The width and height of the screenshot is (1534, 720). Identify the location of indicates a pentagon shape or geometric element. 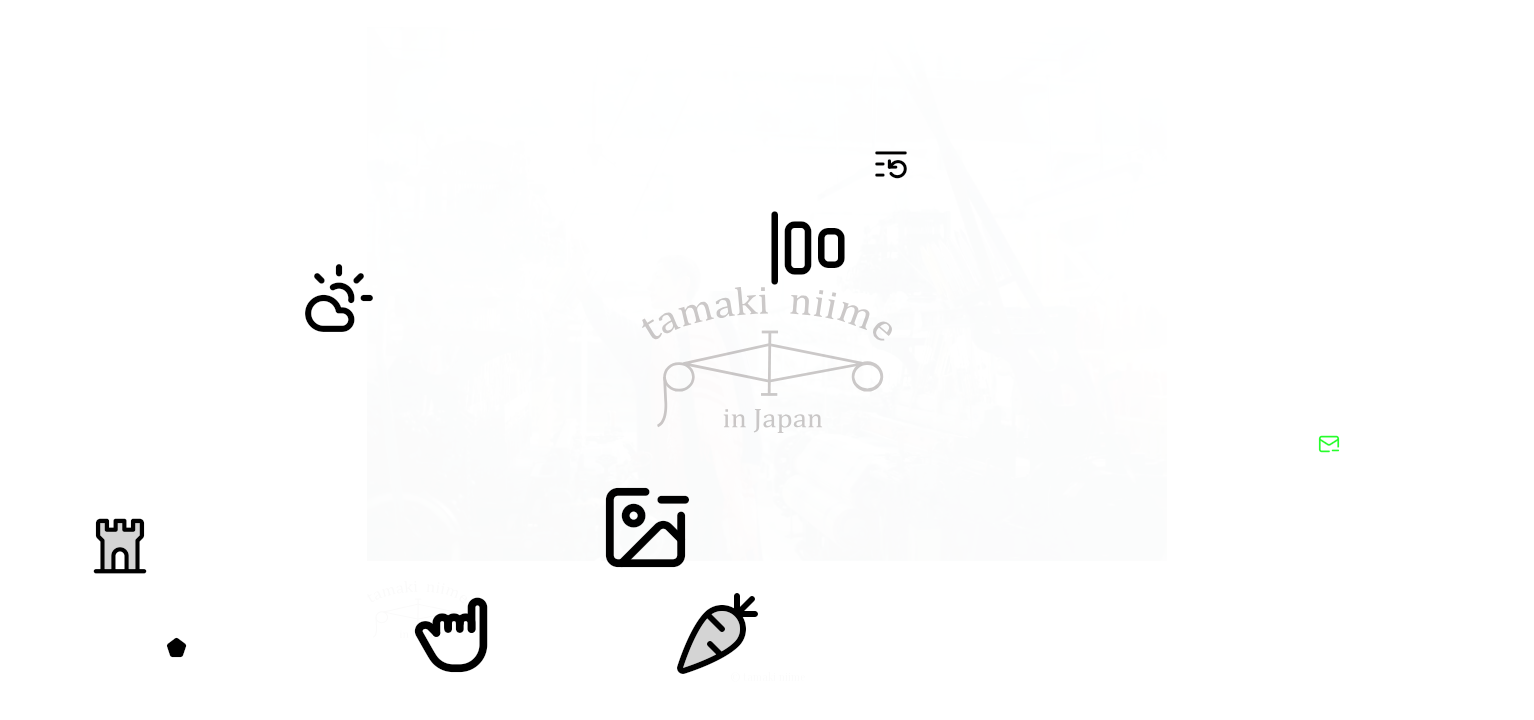
(176, 647).